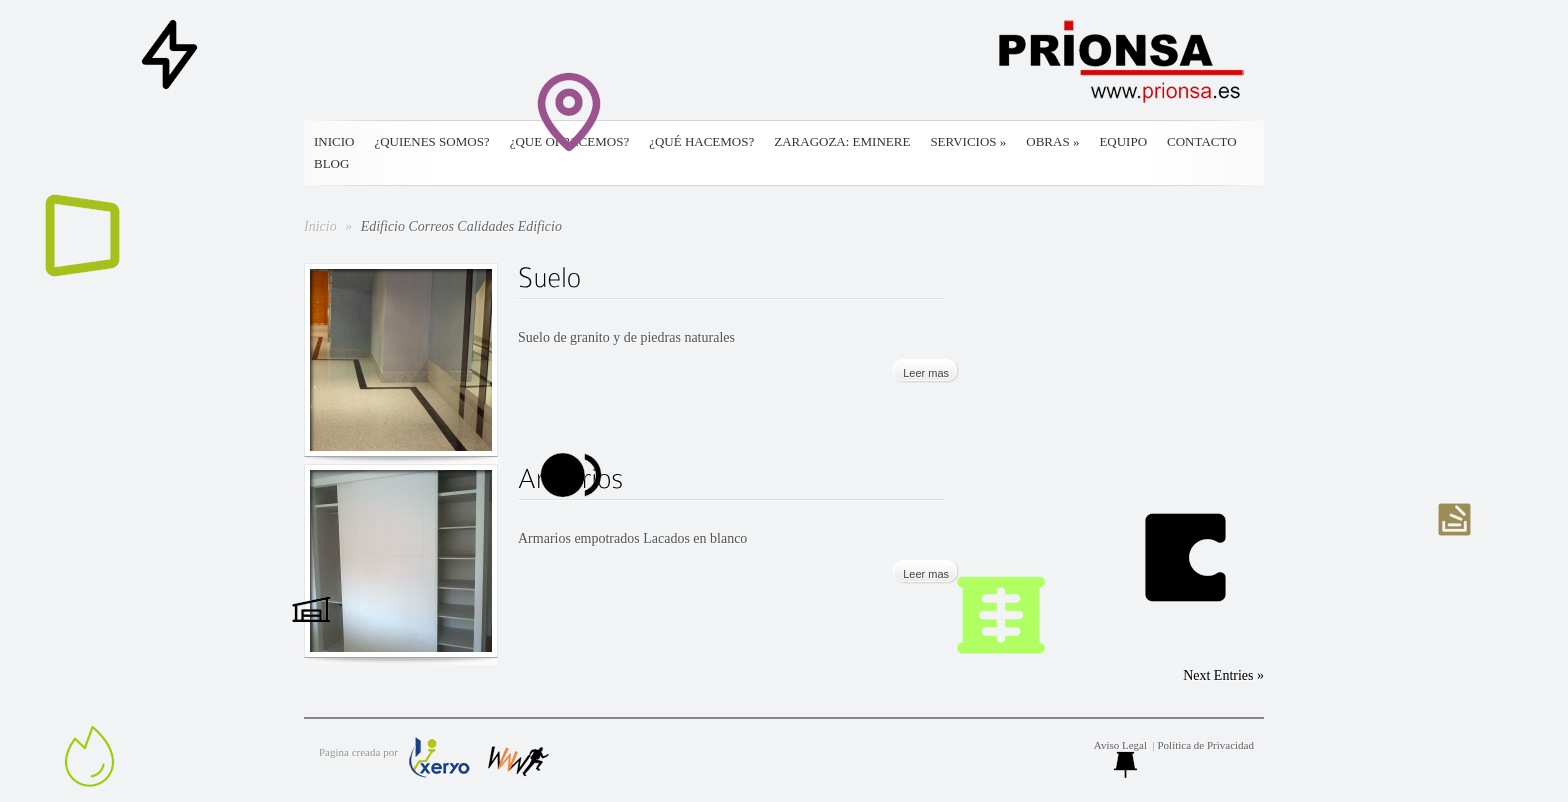 The width and height of the screenshot is (1568, 802). What do you see at coordinates (169, 54) in the screenshot?
I see `quick actions or shortcuts` at bounding box center [169, 54].